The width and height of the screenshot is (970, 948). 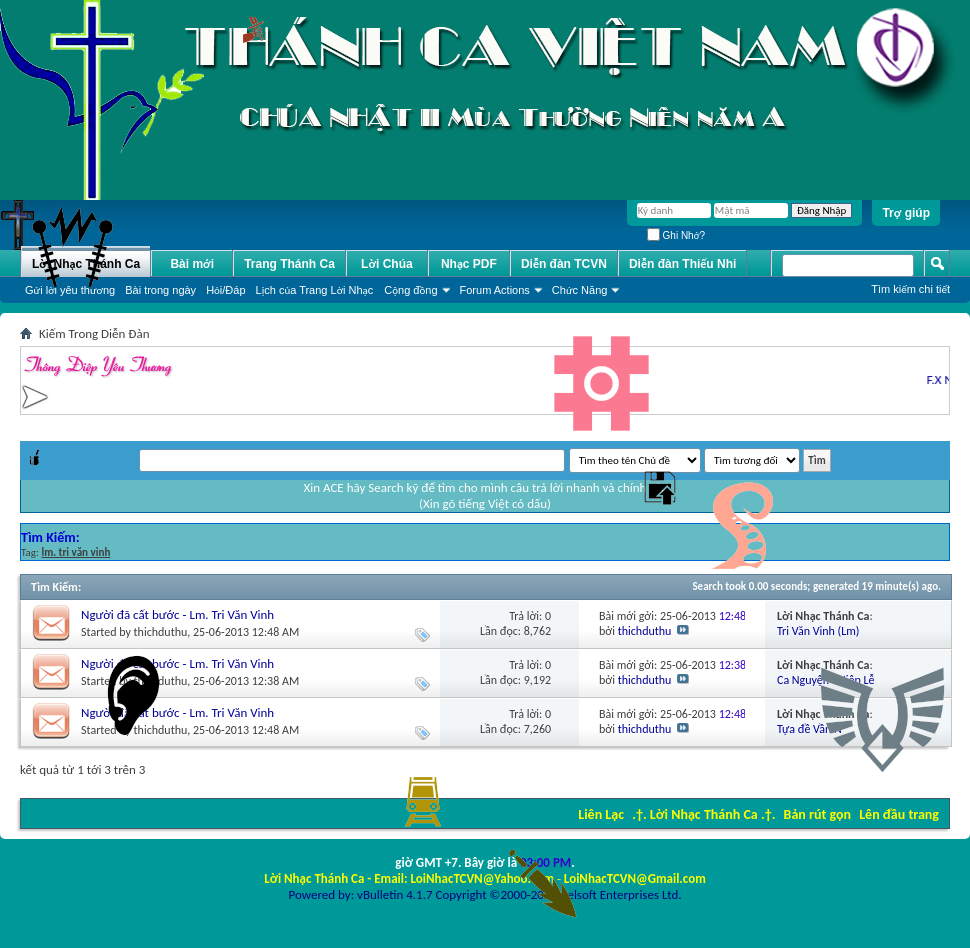 What do you see at coordinates (34, 457) in the screenshot?
I see `access honey or sweet reward items` at bounding box center [34, 457].